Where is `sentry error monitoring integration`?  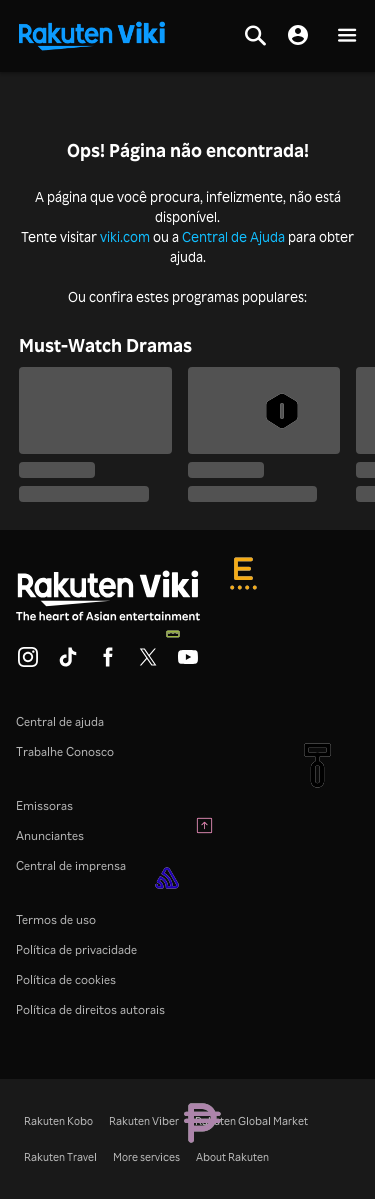
sentry error monitoring integration is located at coordinates (167, 878).